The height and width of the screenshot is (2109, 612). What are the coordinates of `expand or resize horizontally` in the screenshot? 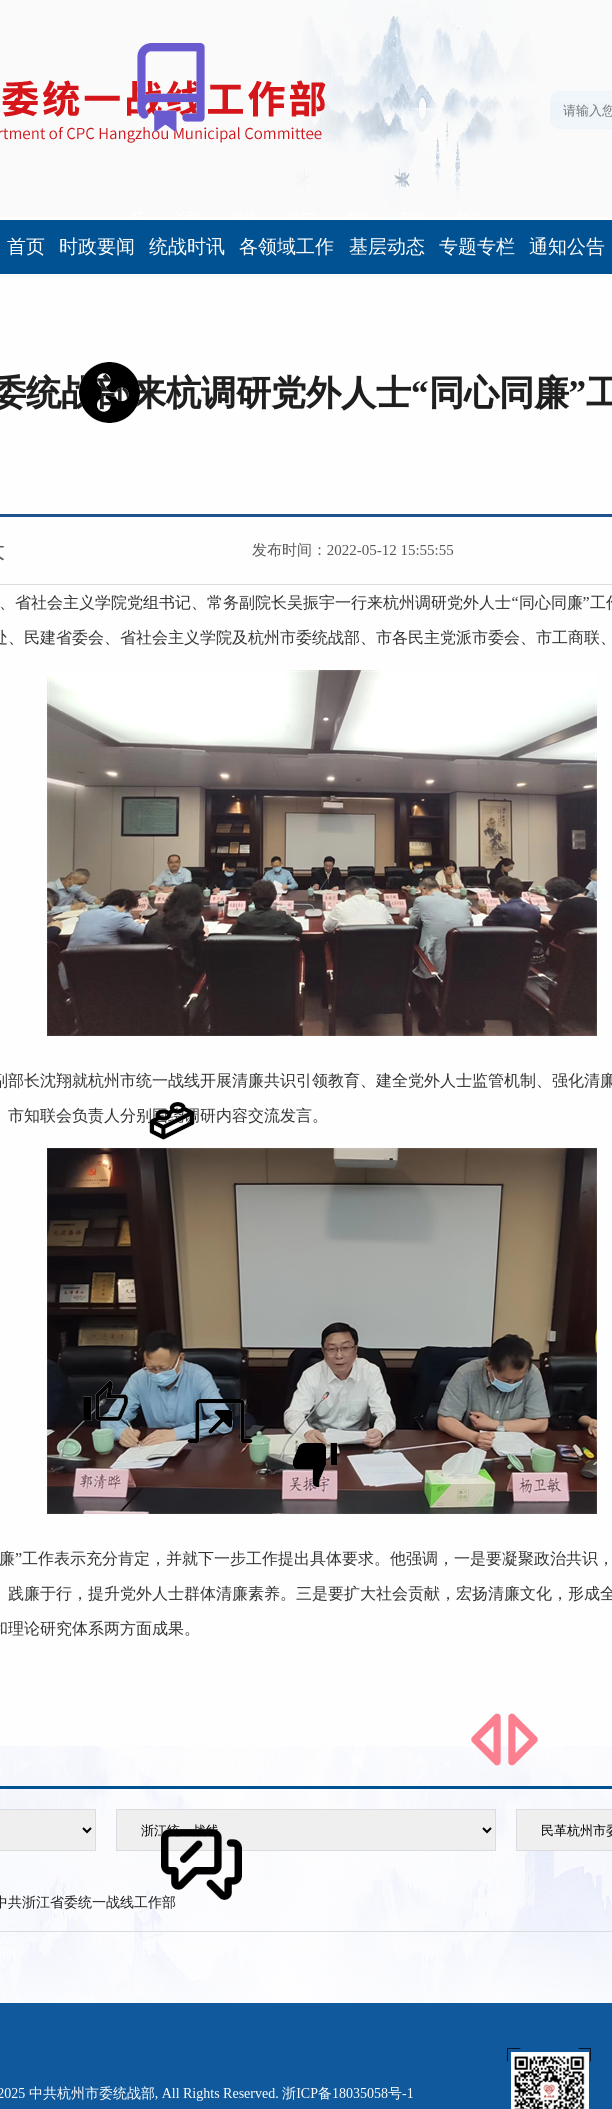 It's located at (504, 1739).